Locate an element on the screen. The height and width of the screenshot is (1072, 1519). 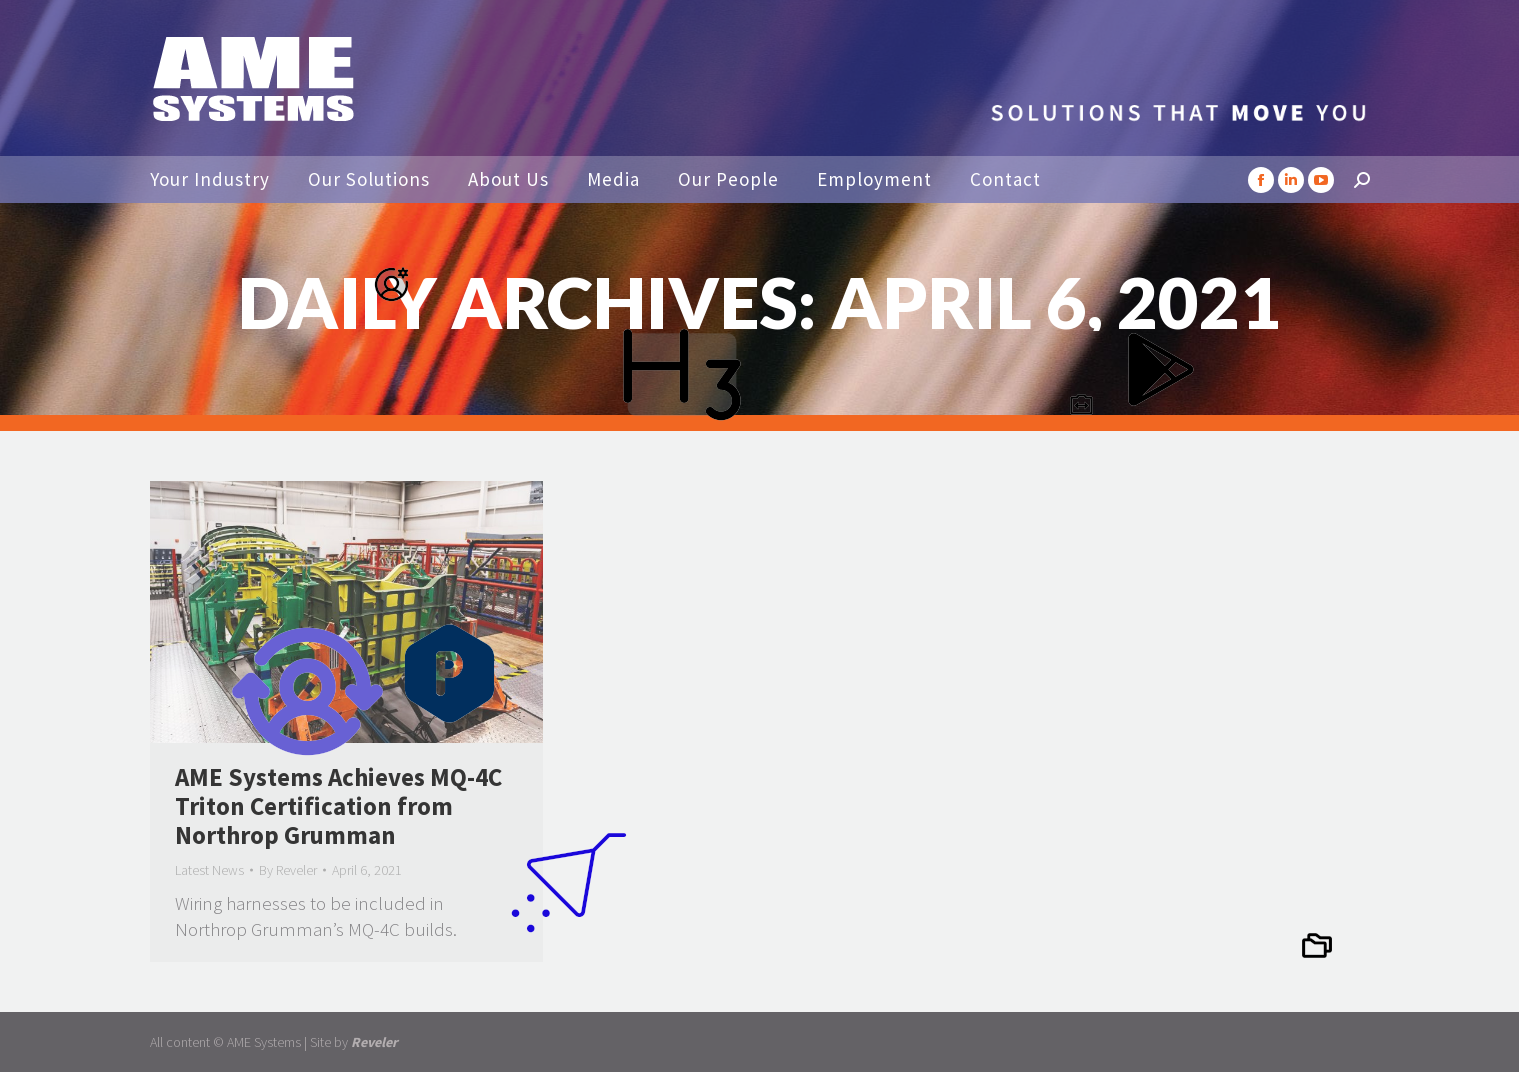
access user profile settings is located at coordinates (391, 284).